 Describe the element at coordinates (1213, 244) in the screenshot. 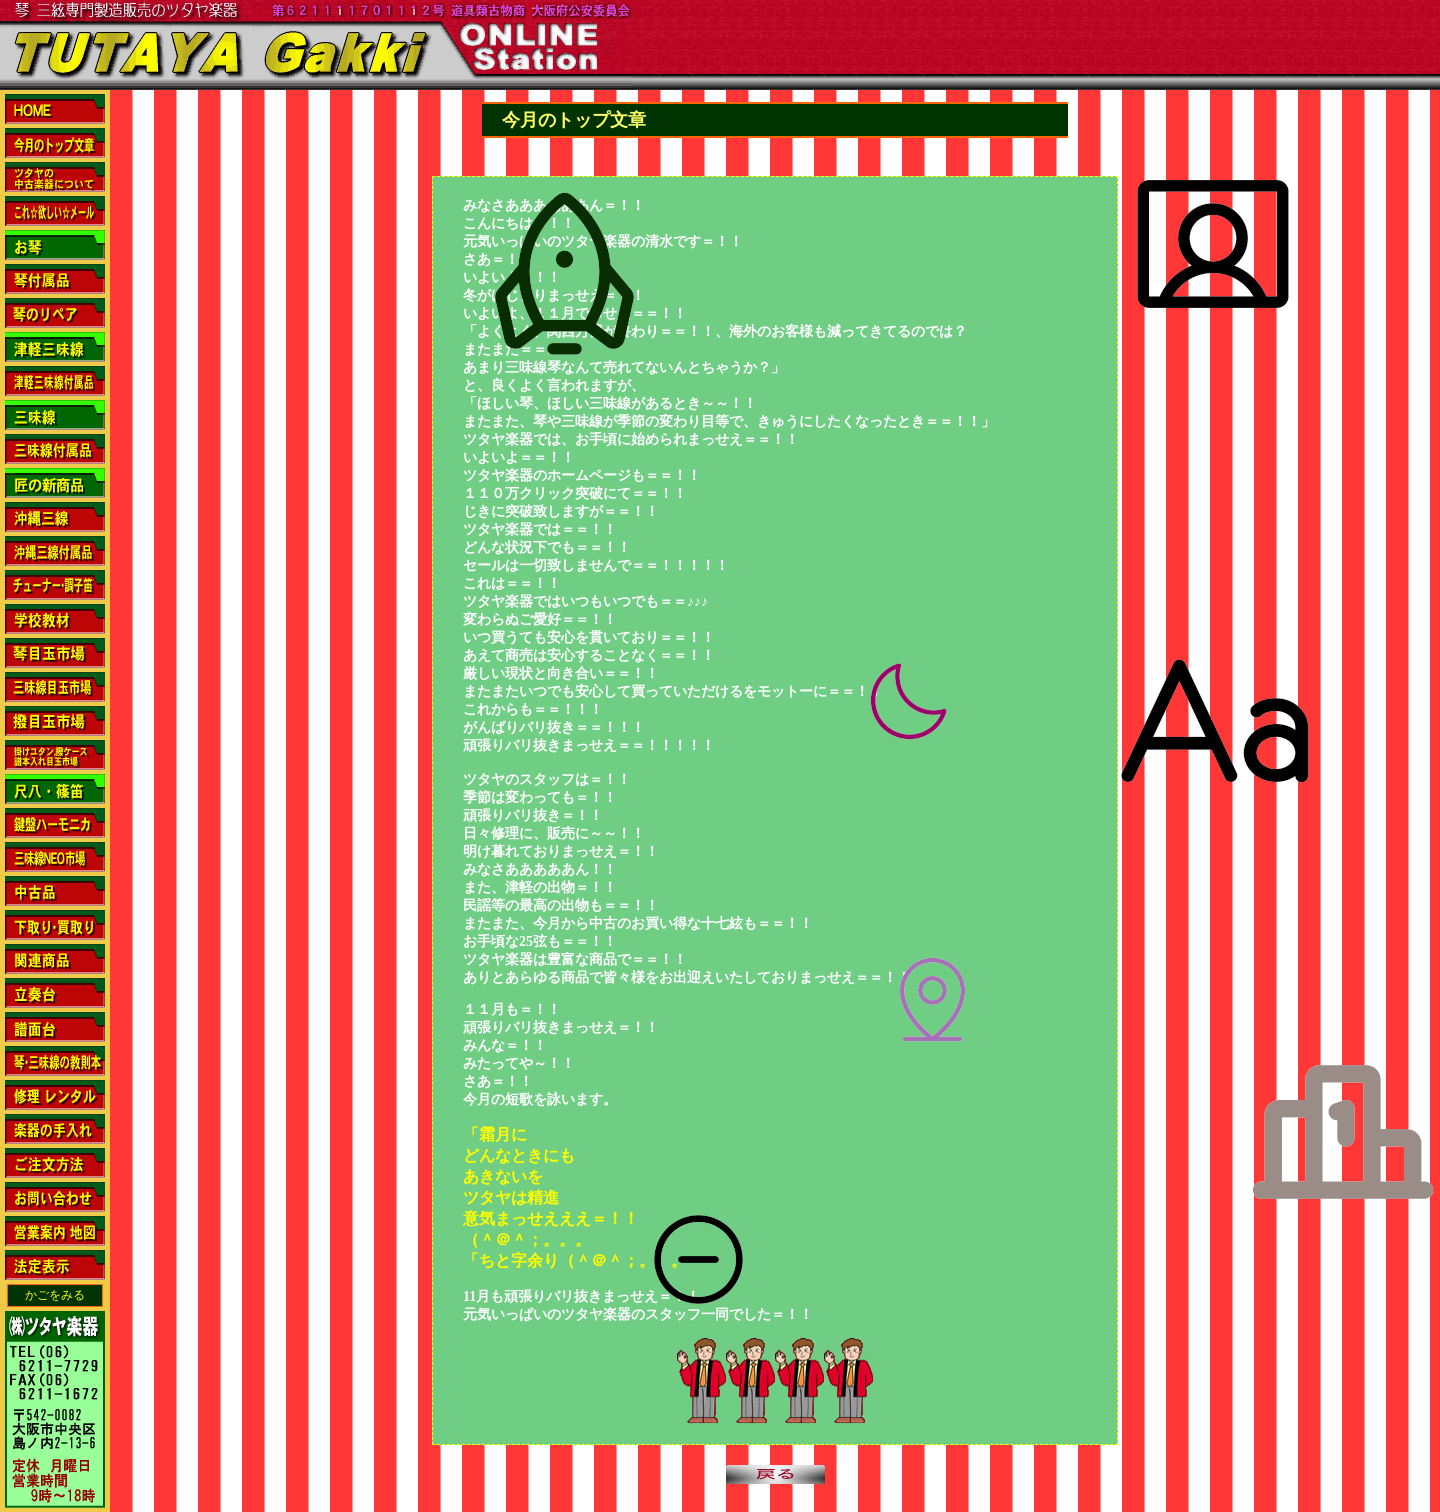

I see `view user profile card` at that location.